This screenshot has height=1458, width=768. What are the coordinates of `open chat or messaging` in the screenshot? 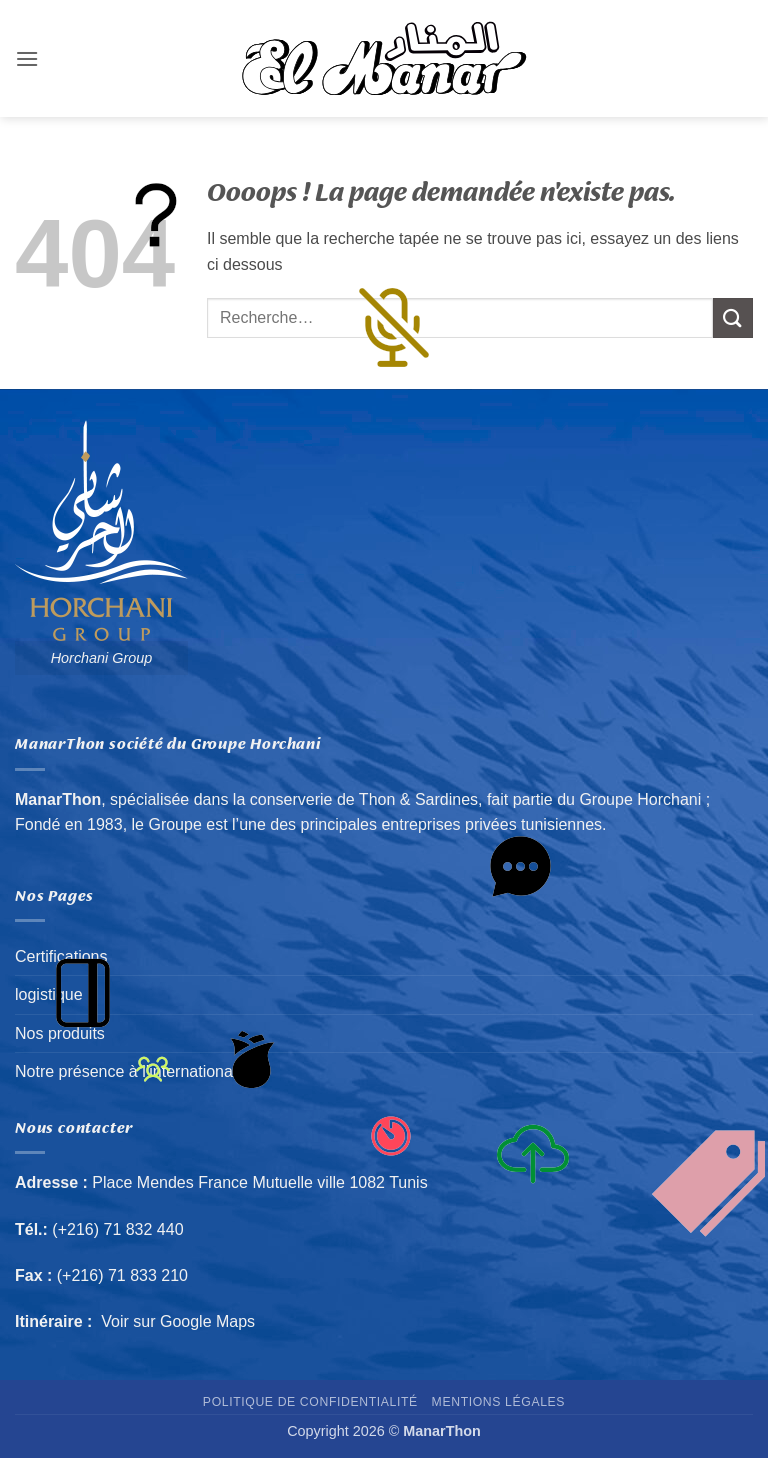 It's located at (520, 866).